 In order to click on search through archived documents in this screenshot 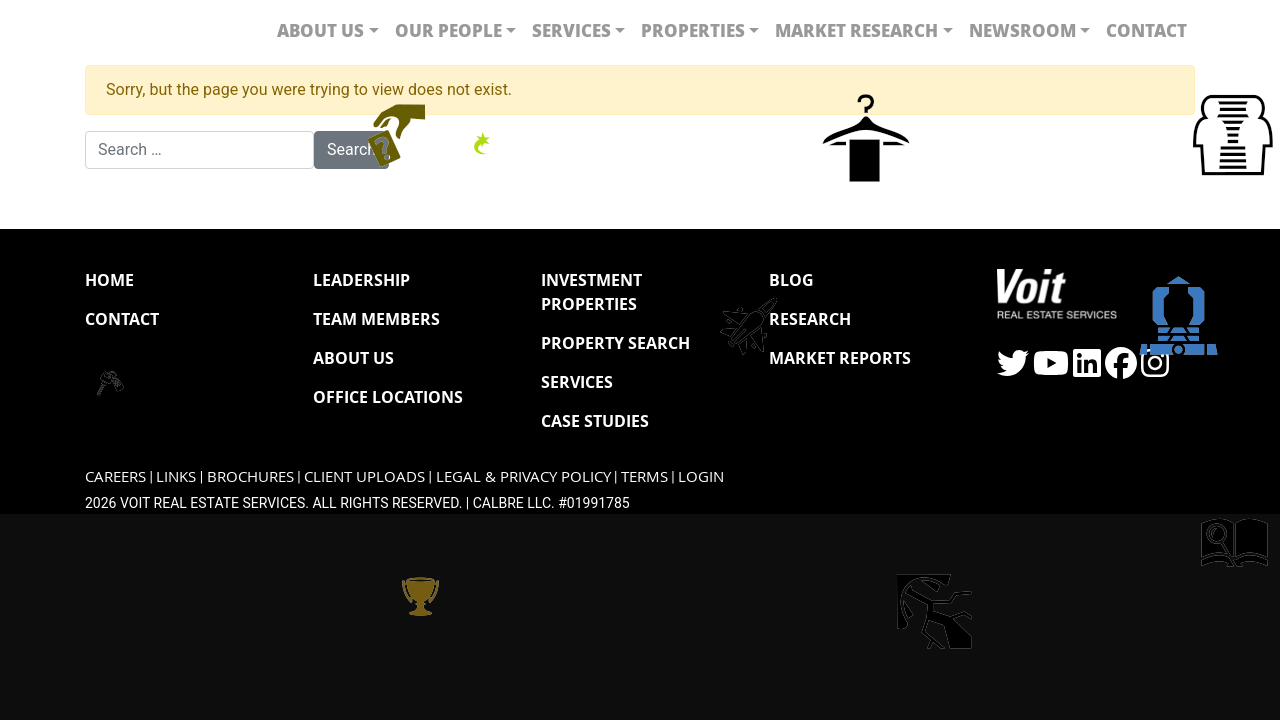, I will do `click(1234, 542)`.